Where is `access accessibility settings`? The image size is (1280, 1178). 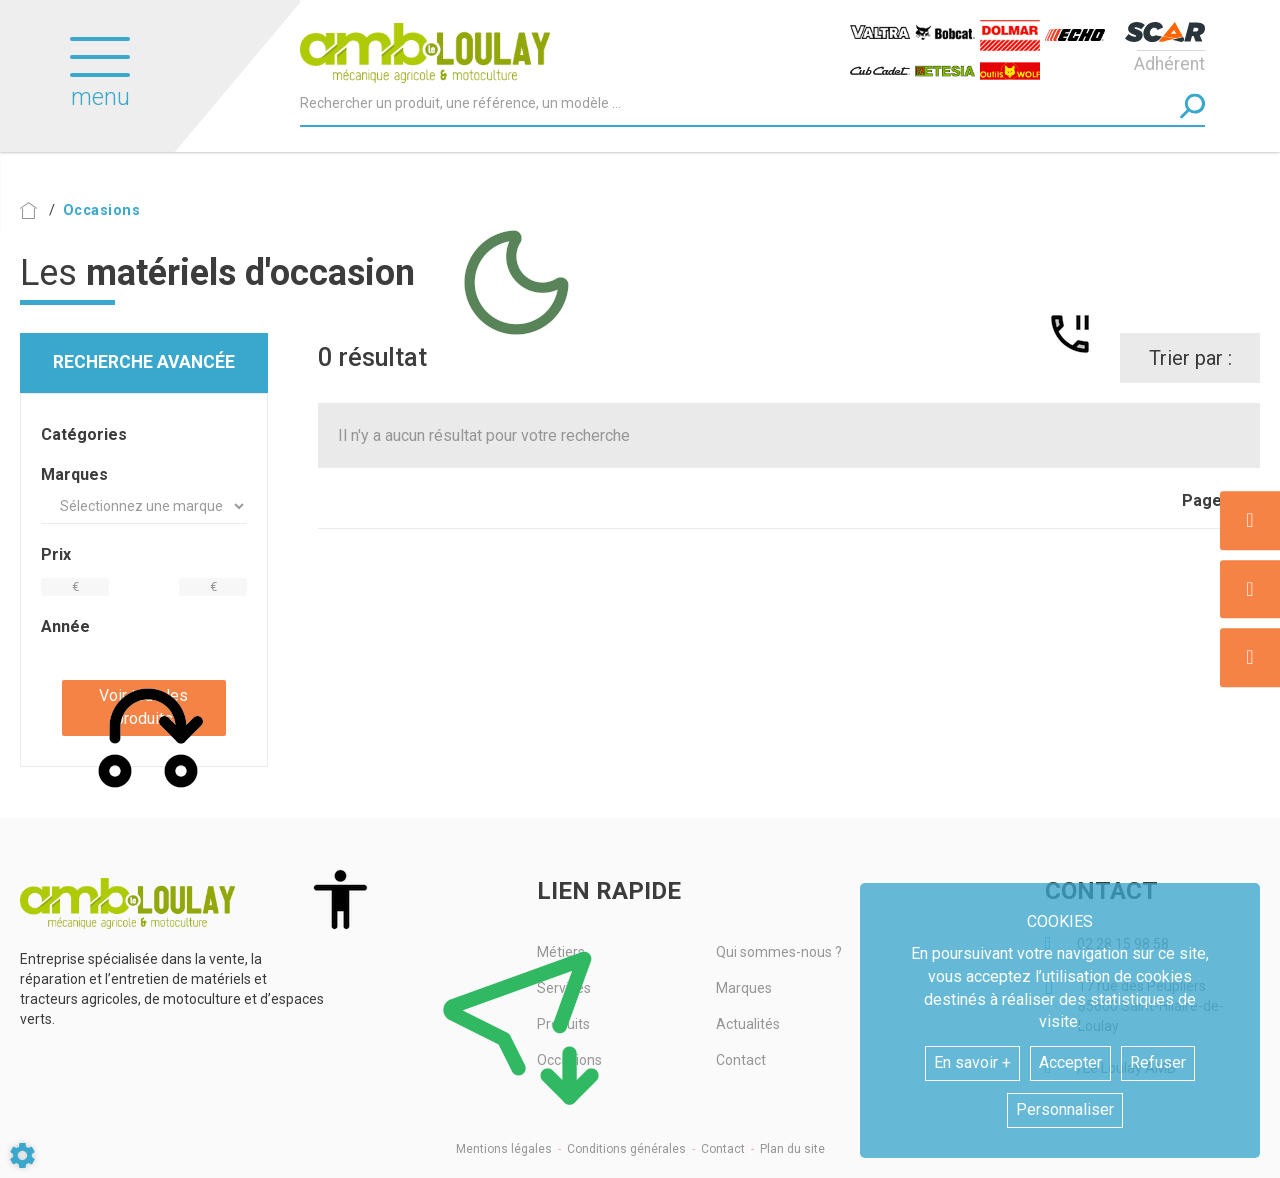 access accessibility settings is located at coordinates (340, 899).